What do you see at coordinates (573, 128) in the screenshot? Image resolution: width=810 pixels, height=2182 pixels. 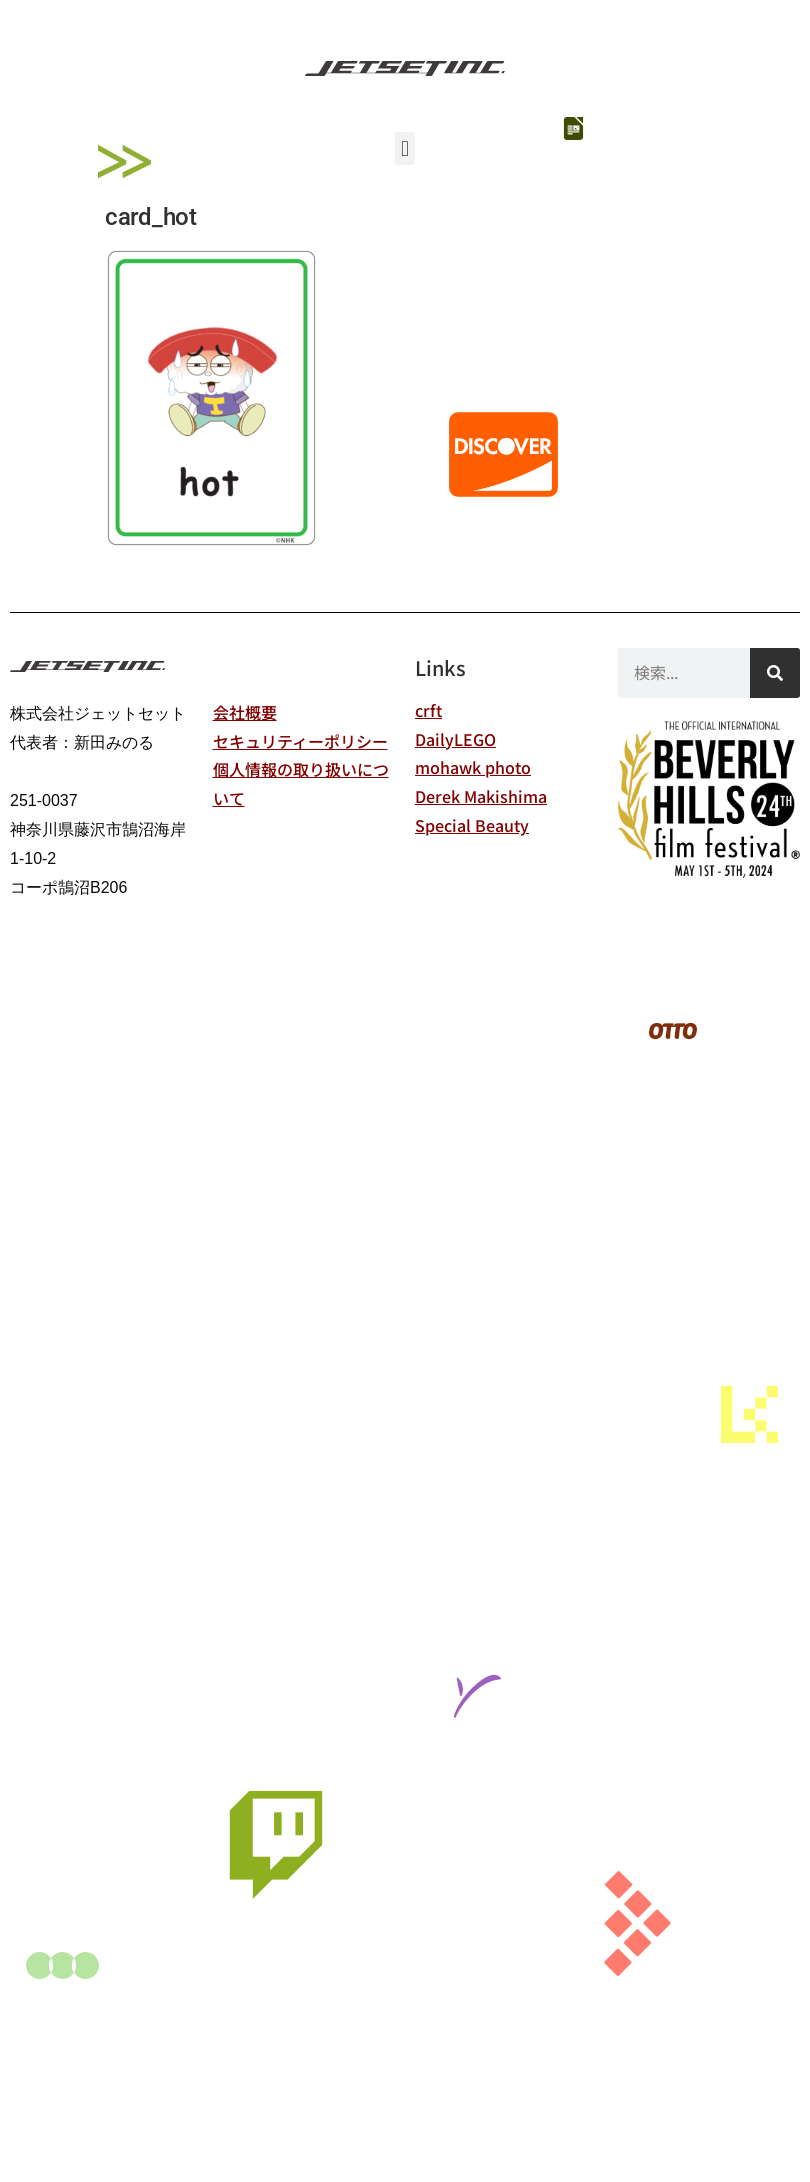 I see `open libreoffice writer` at bounding box center [573, 128].